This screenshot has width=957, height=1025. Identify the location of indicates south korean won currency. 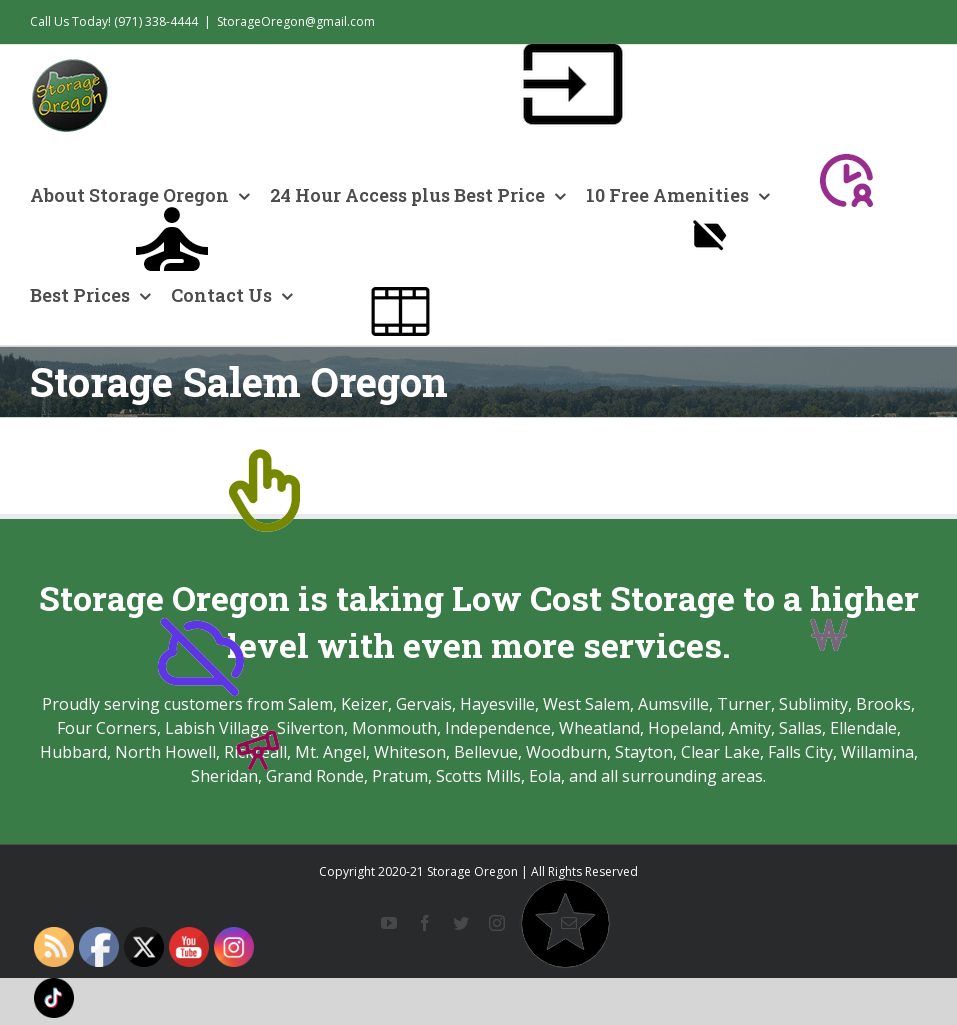
(829, 635).